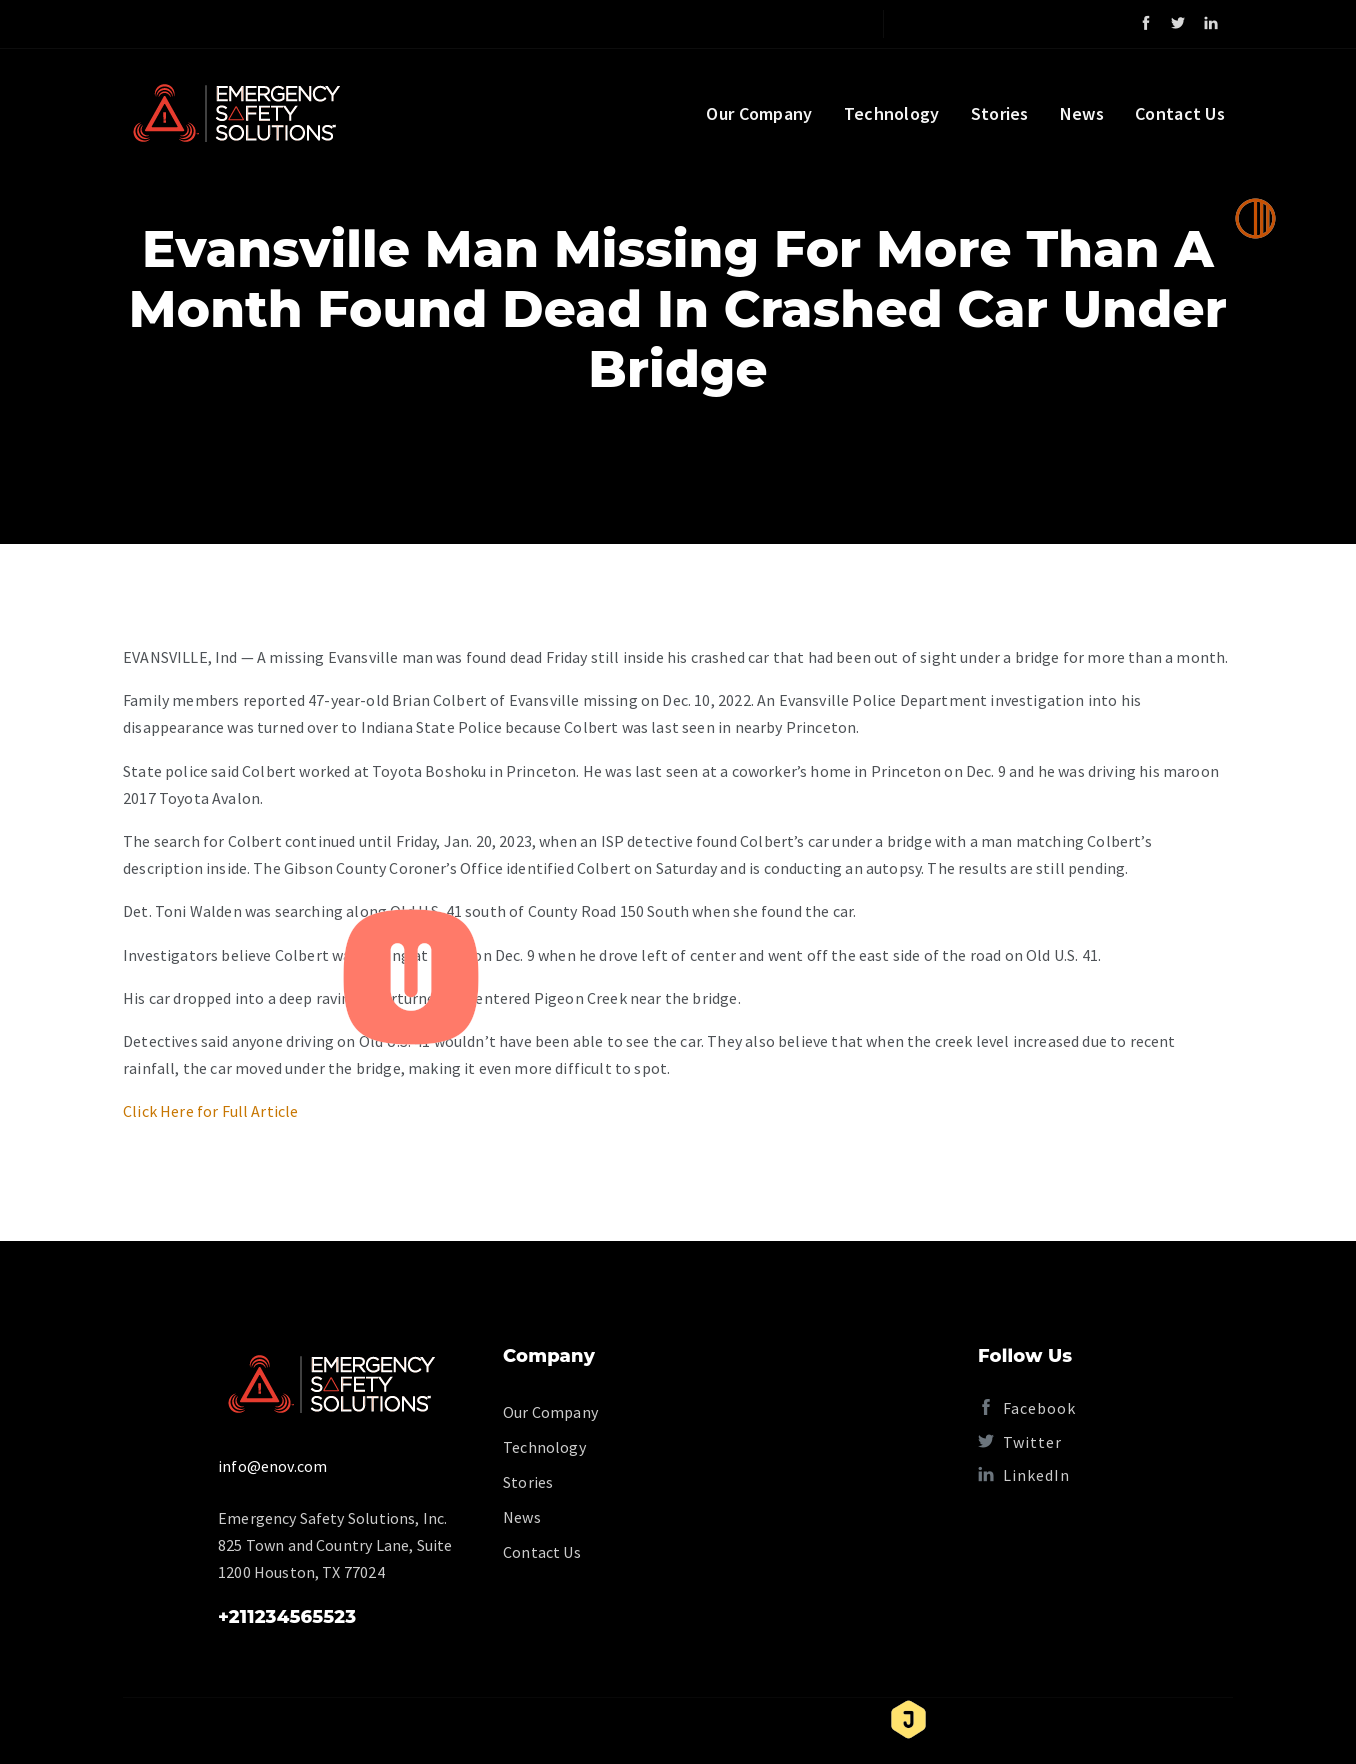  I want to click on toggle between light and dark mode, so click(1255, 218).